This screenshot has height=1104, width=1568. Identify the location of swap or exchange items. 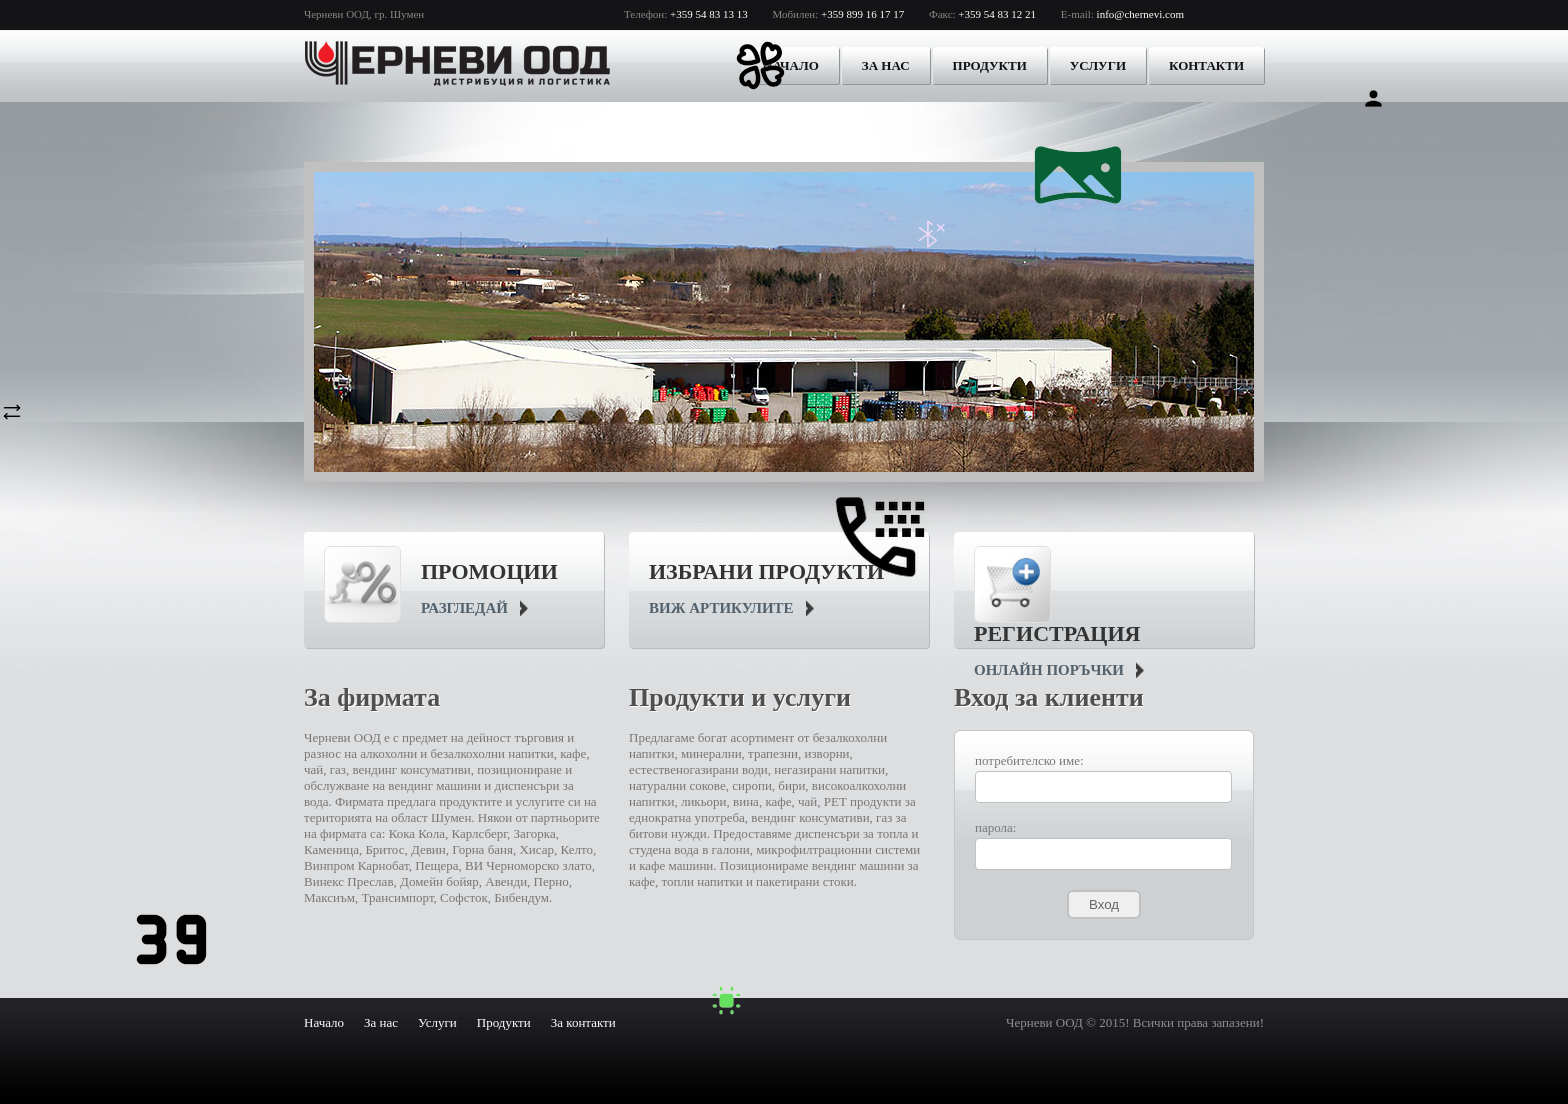
(12, 412).